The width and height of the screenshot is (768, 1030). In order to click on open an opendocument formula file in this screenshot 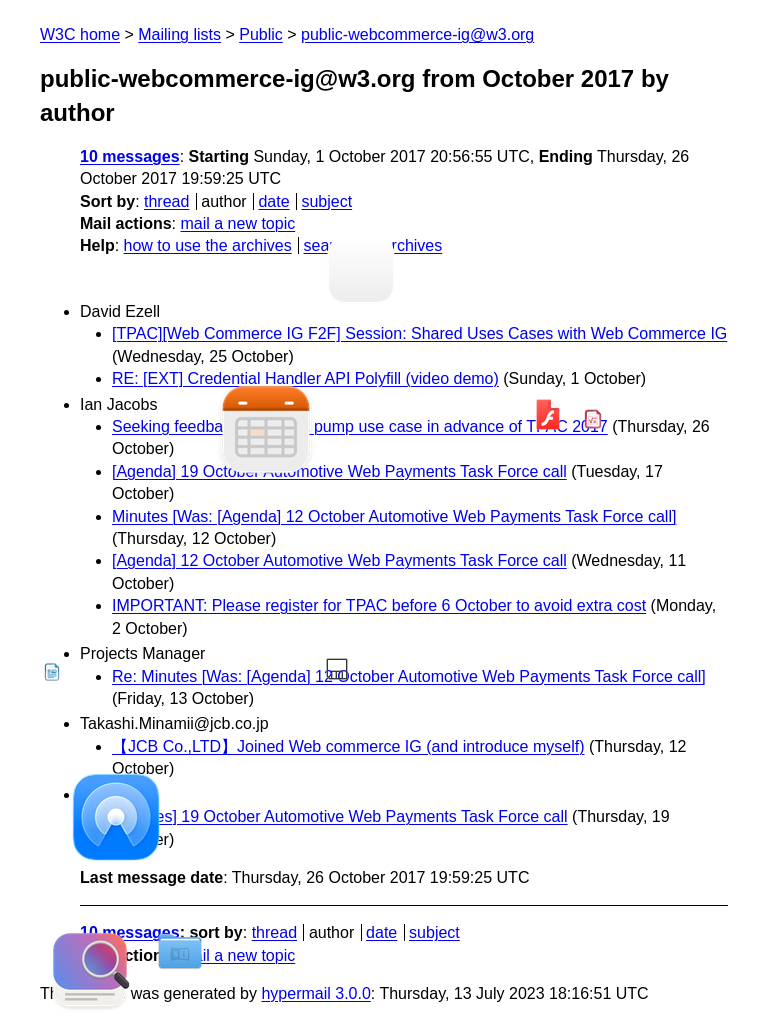, I will do `click(593, 419)`.